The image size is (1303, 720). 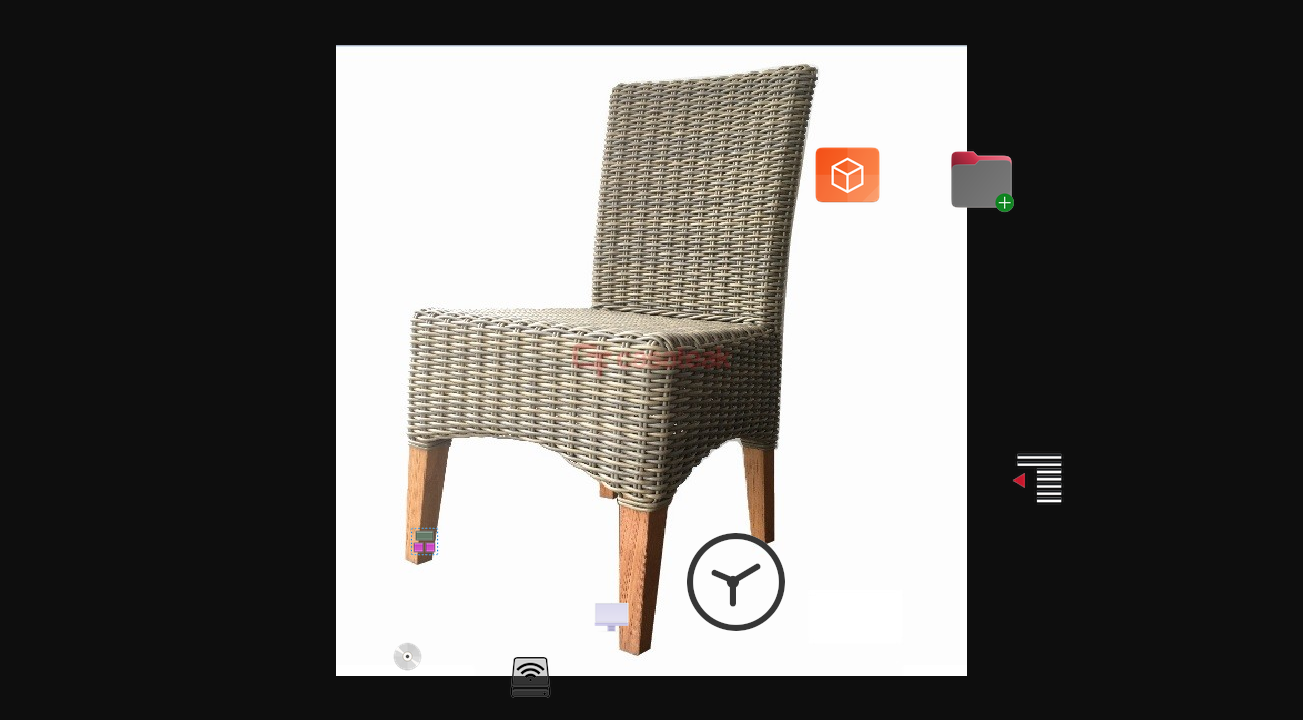 What do you see at coordinates (736, 582) in the screenshot?
I see `open the clock app` at bounding box center [736, 582].